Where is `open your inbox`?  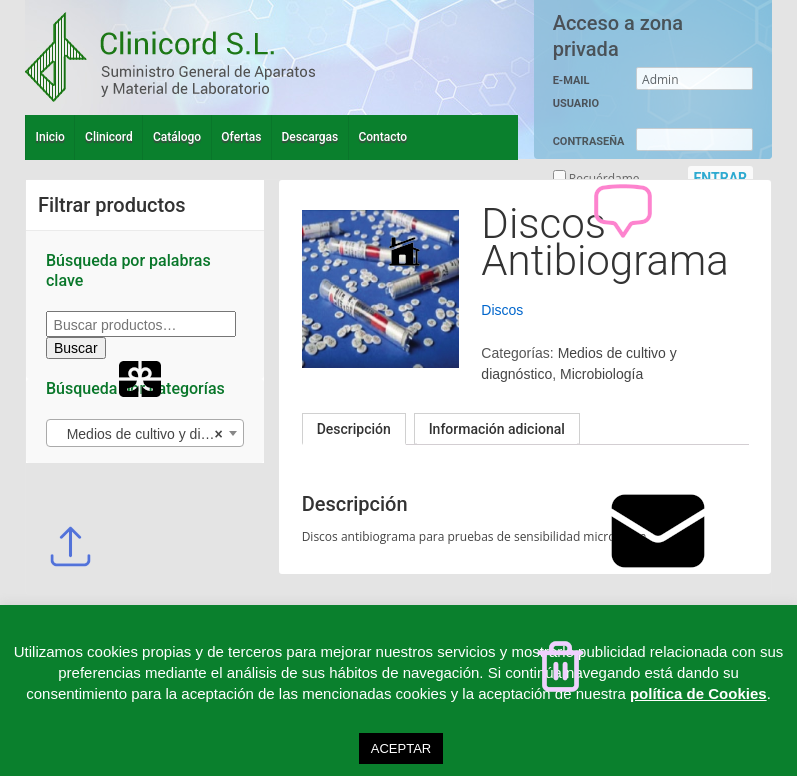 open your inbox is located at coordinates (658, 531).